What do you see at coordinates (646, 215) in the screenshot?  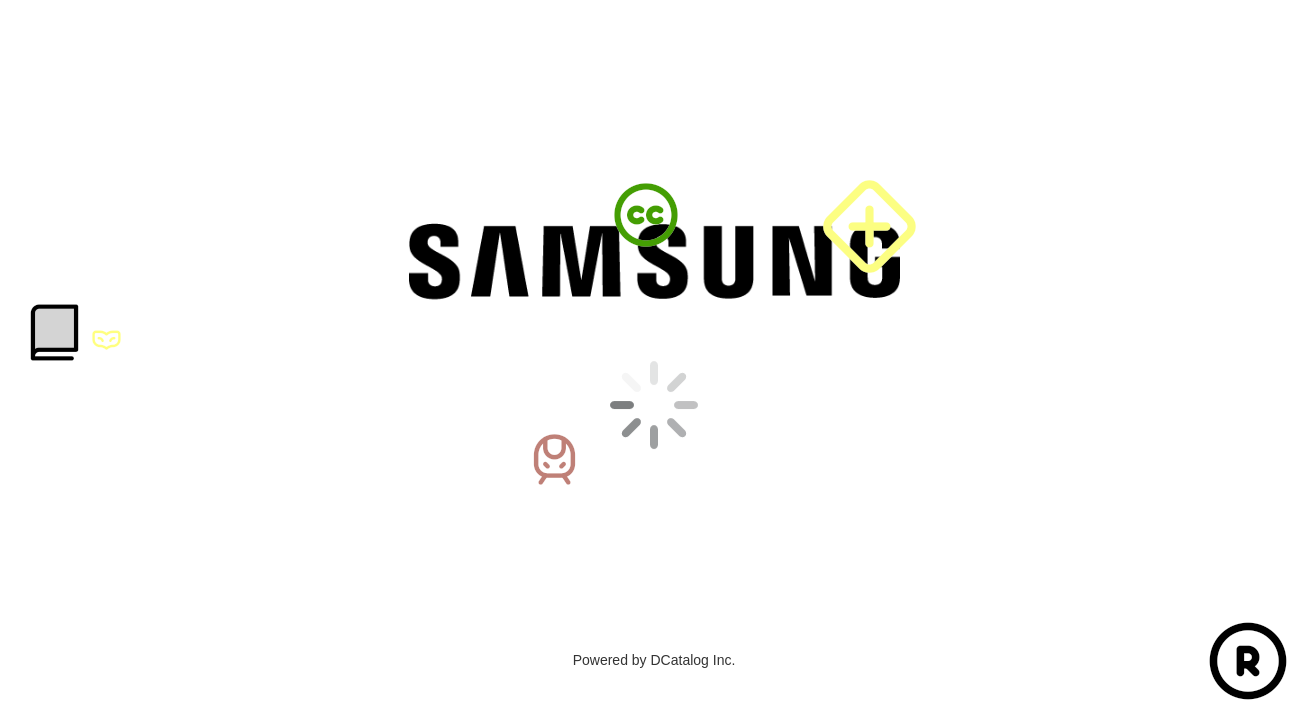 I see `indicates content is licensed under creative commons` at bounding box center [646, 215].